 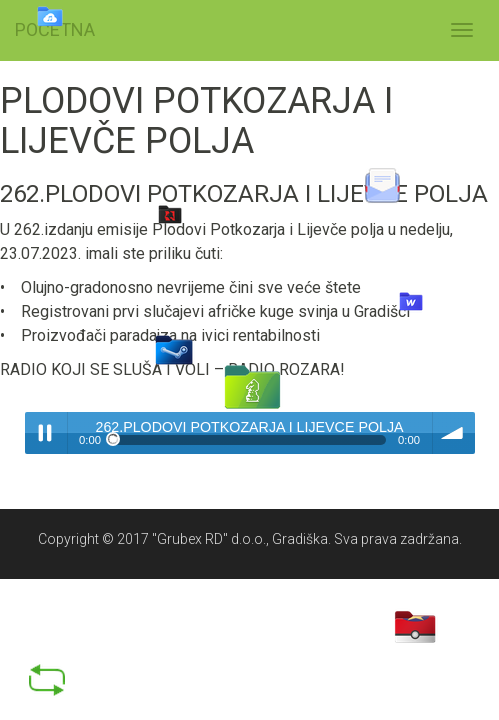 What do you see at coordinates (415, 628) in the screenshot?
I see `open pokémon-themed folder` at bounding box center [415, 628].